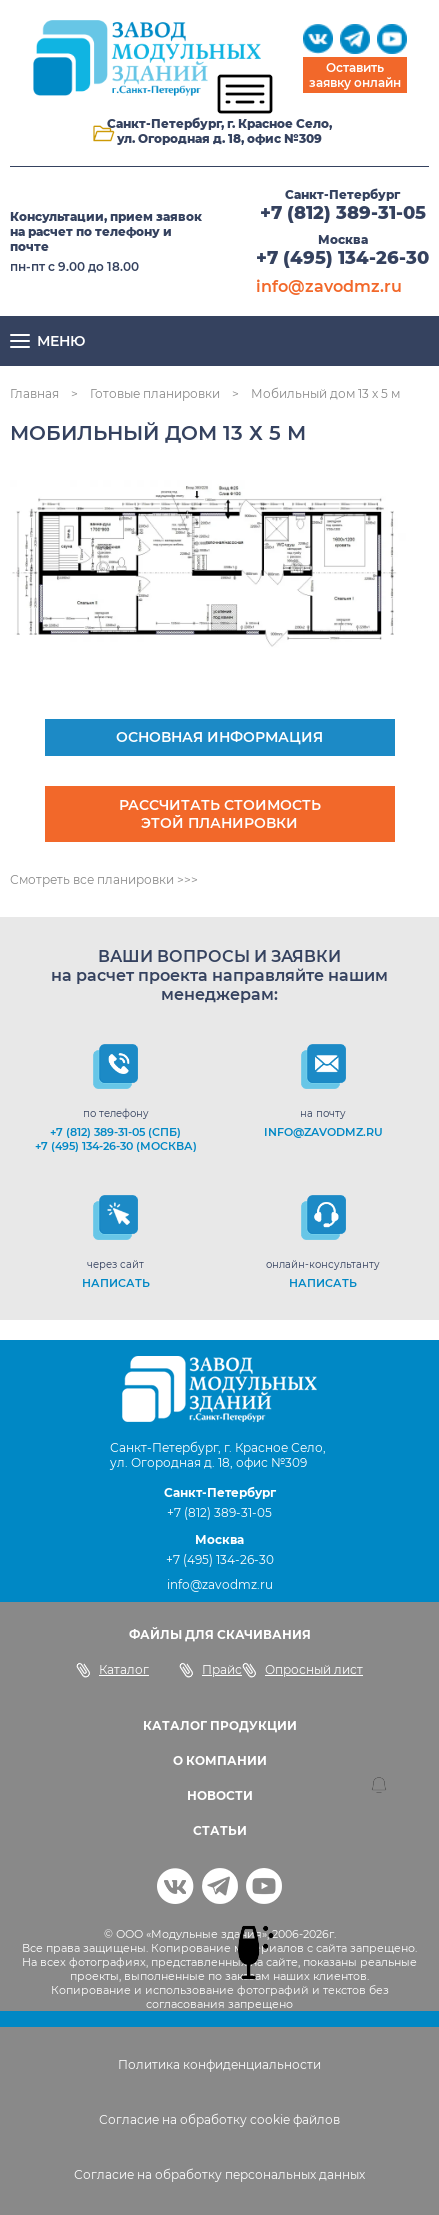 This screenshot has width=439, height=2215. Describe the element at coordinates (245, 94) in the screenshot. I see `open on-screen keyboard` at that location.